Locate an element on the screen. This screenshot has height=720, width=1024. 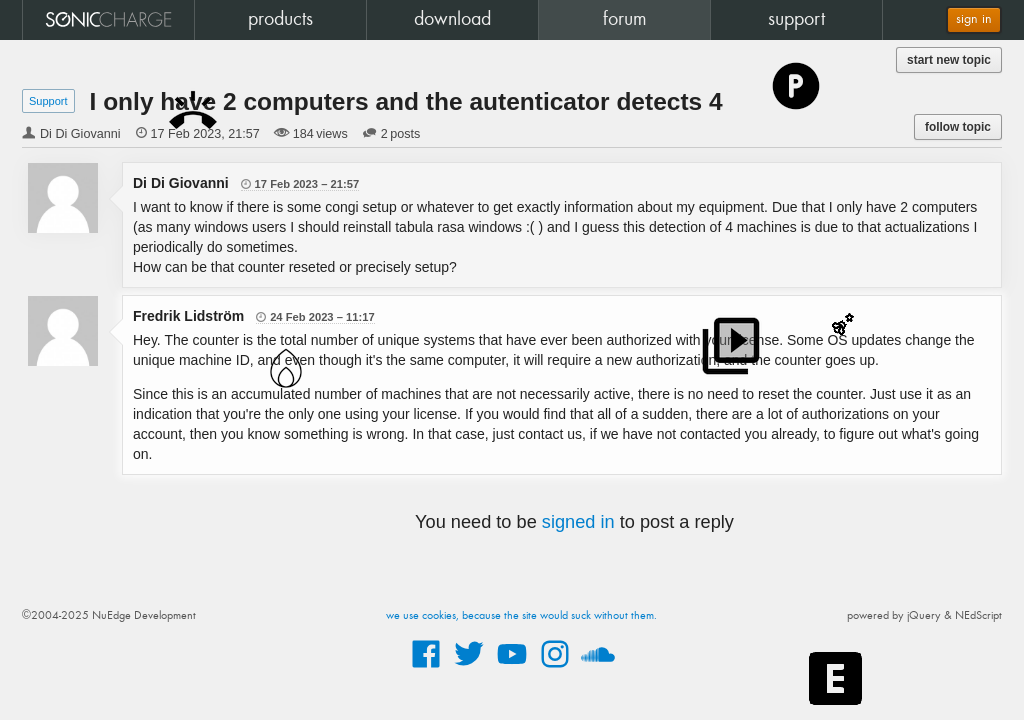
access your video library is located at coordinates (731, 346).